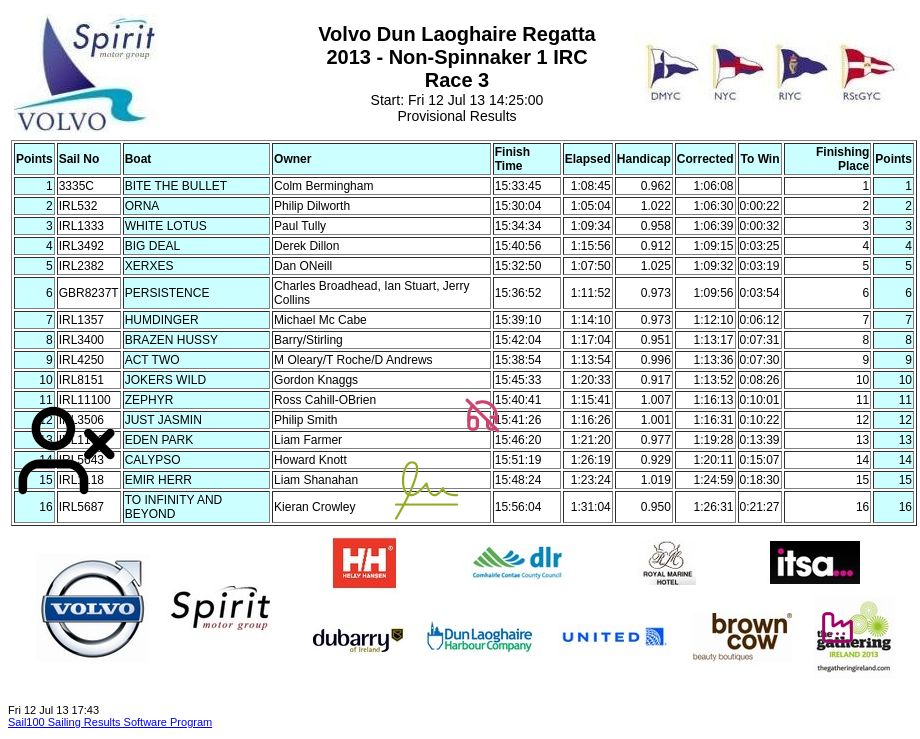  Describe the element at coordinates (837, 627) in the screenshot. I see `view manufacturing or production settings` at that location.